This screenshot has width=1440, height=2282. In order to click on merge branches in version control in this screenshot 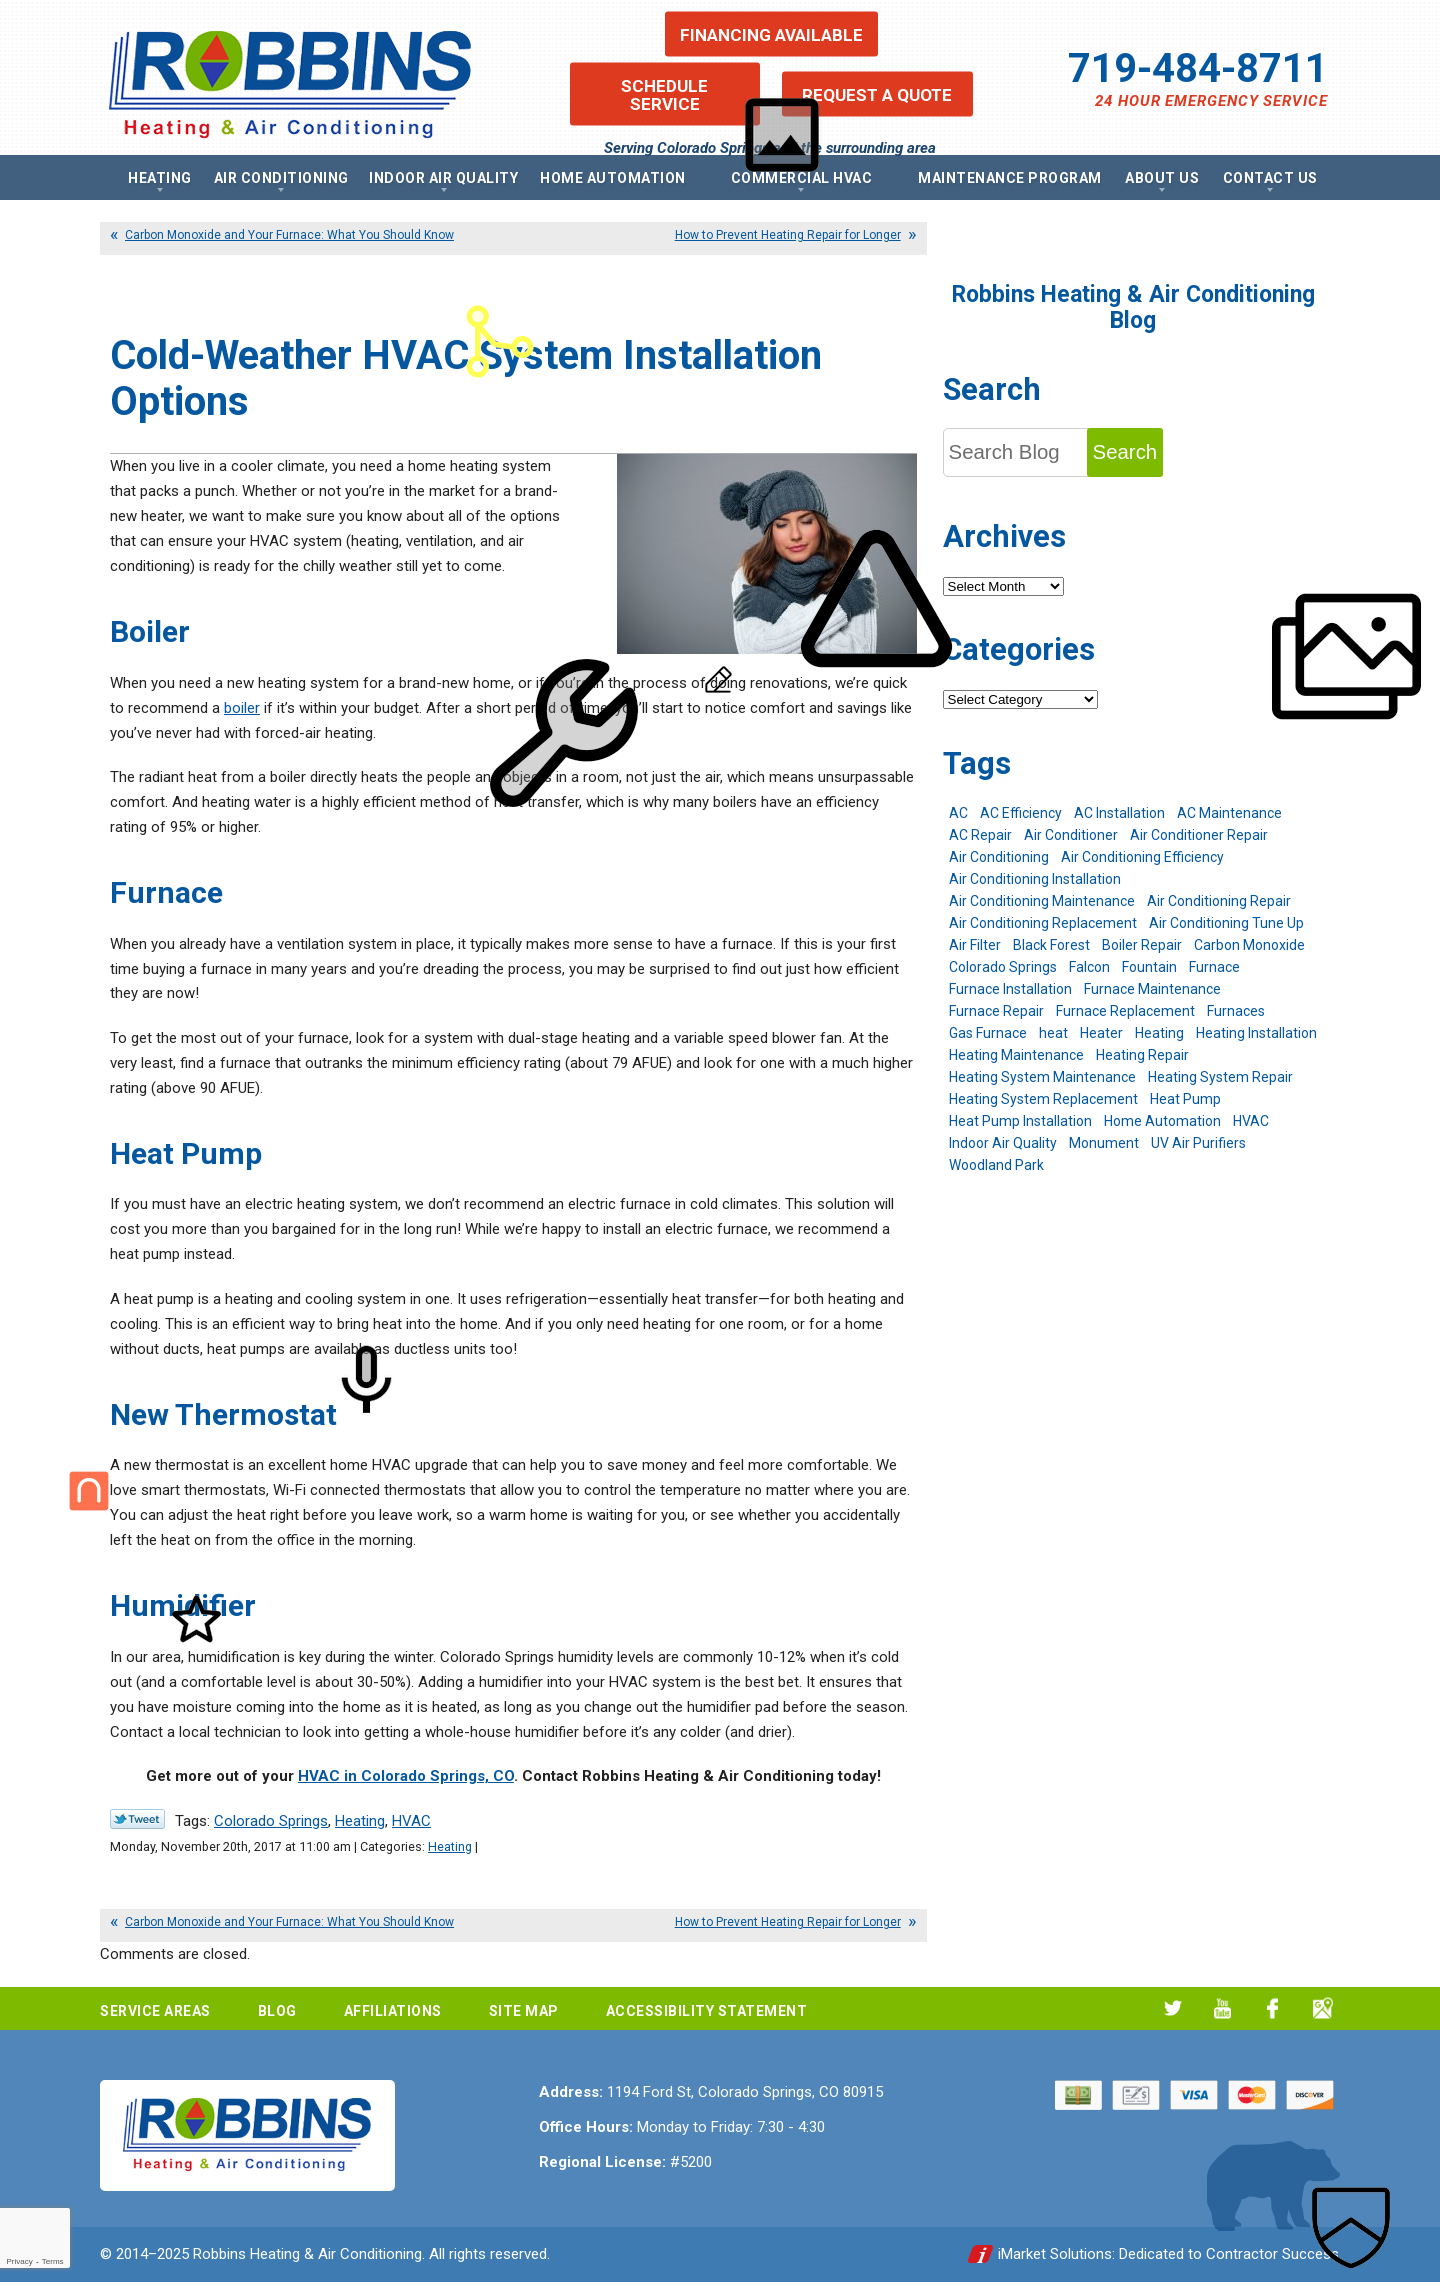, I will do `click(494, 341)`.